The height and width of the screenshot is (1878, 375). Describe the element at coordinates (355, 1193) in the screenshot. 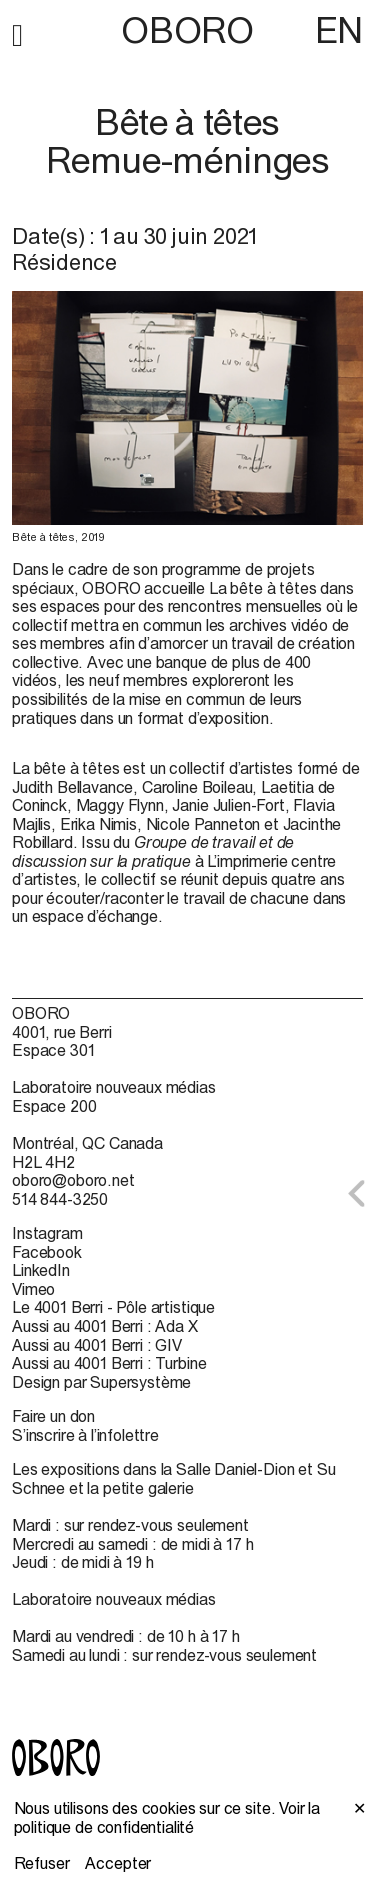

I see `go back to the previous screen` at that location.